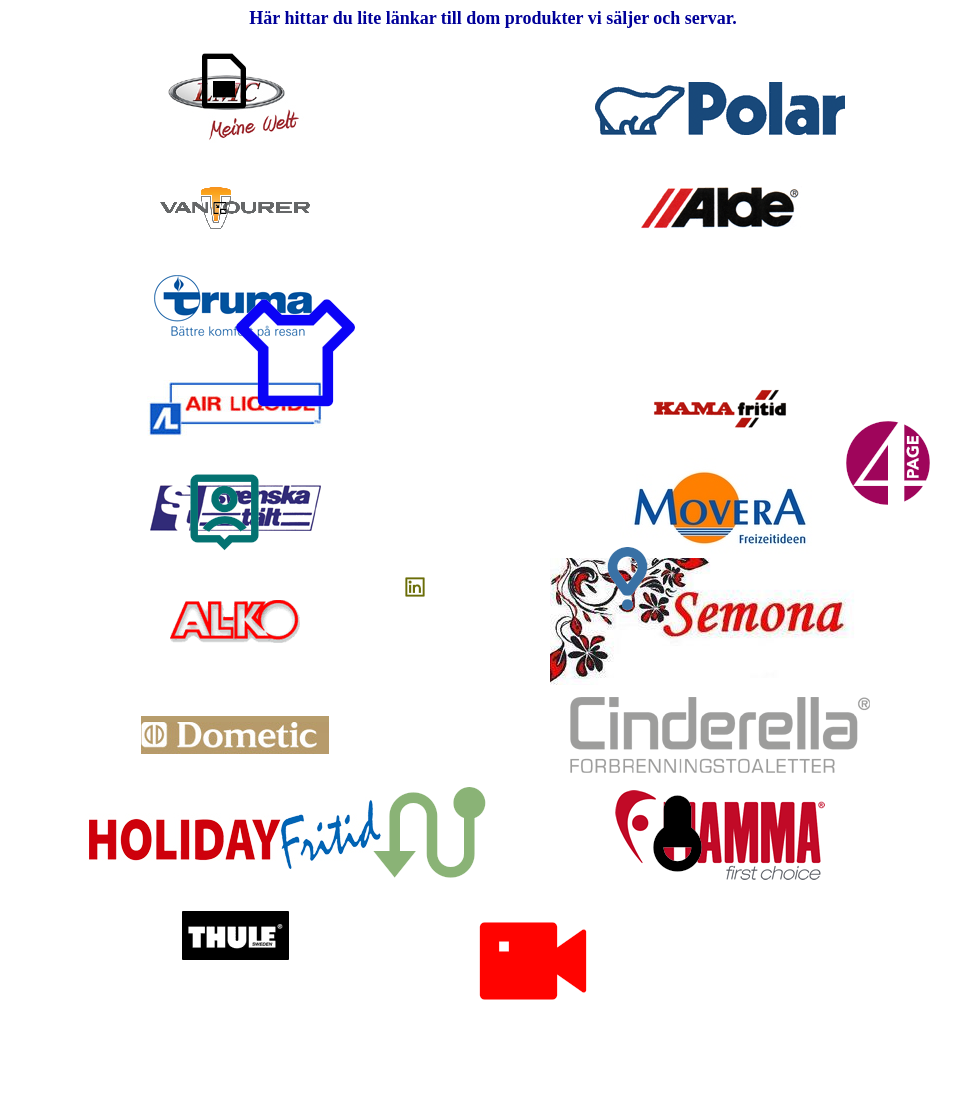  I want to click on view profile location or address, so click(224, 508).